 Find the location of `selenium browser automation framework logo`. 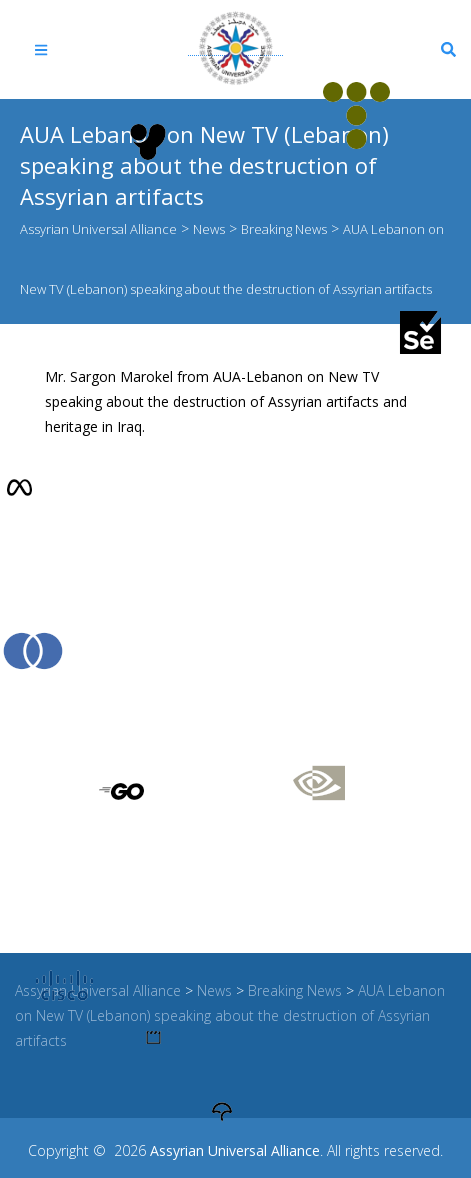

selenium browser automation framework logo is located at coordinates (420, 332).